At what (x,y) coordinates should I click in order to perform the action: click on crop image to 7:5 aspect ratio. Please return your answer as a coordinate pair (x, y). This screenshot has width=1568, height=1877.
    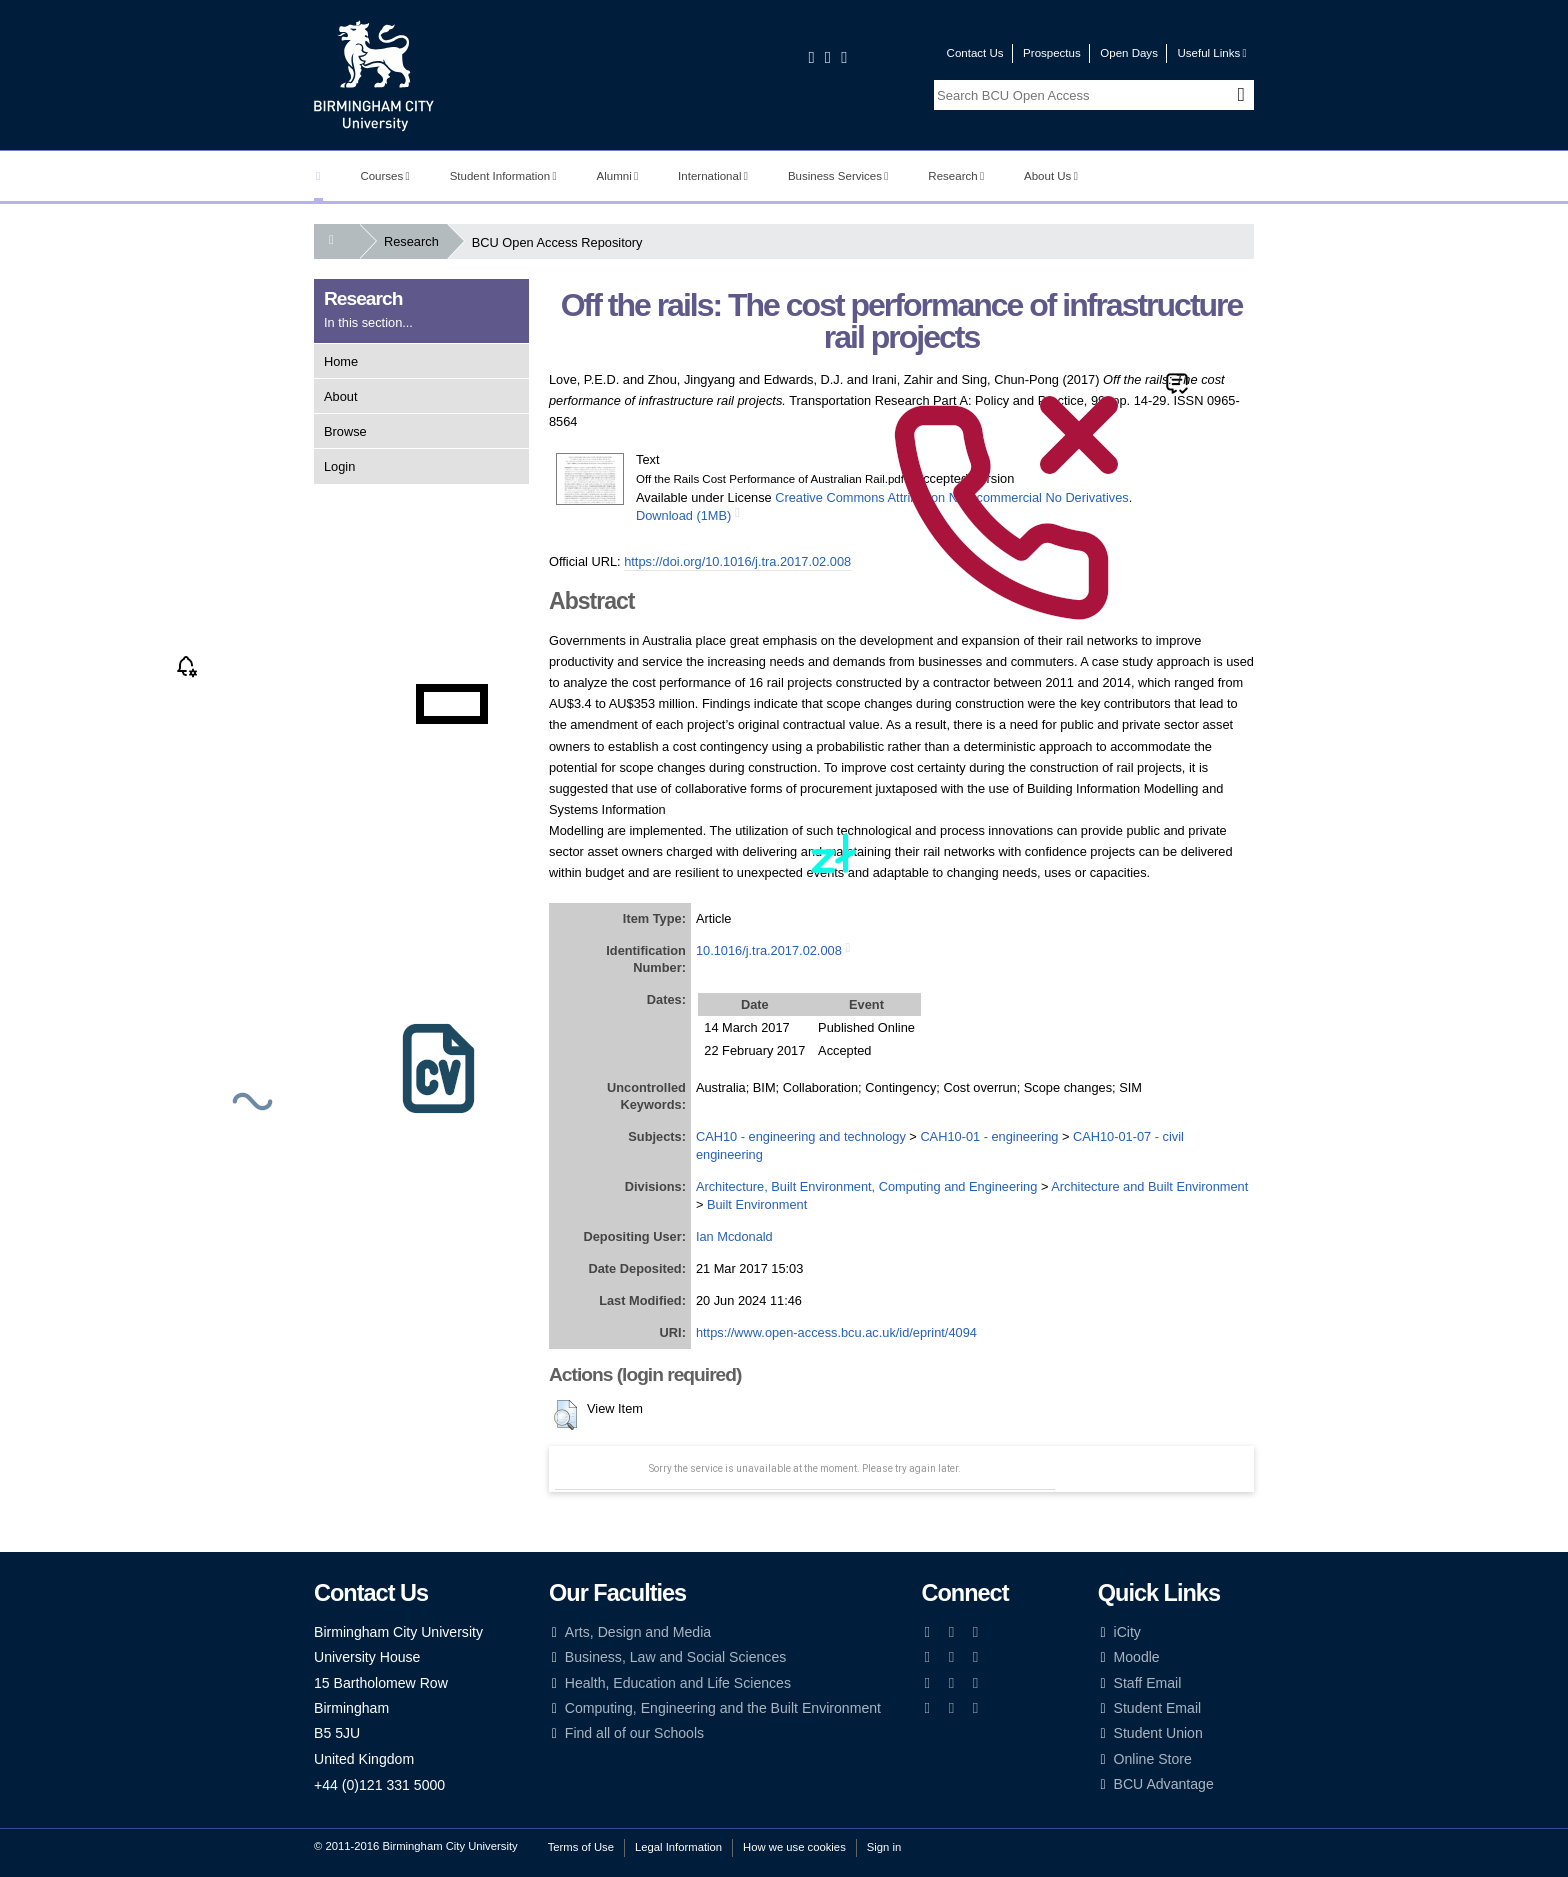
    Looking at the image, I should click on (452, 704).